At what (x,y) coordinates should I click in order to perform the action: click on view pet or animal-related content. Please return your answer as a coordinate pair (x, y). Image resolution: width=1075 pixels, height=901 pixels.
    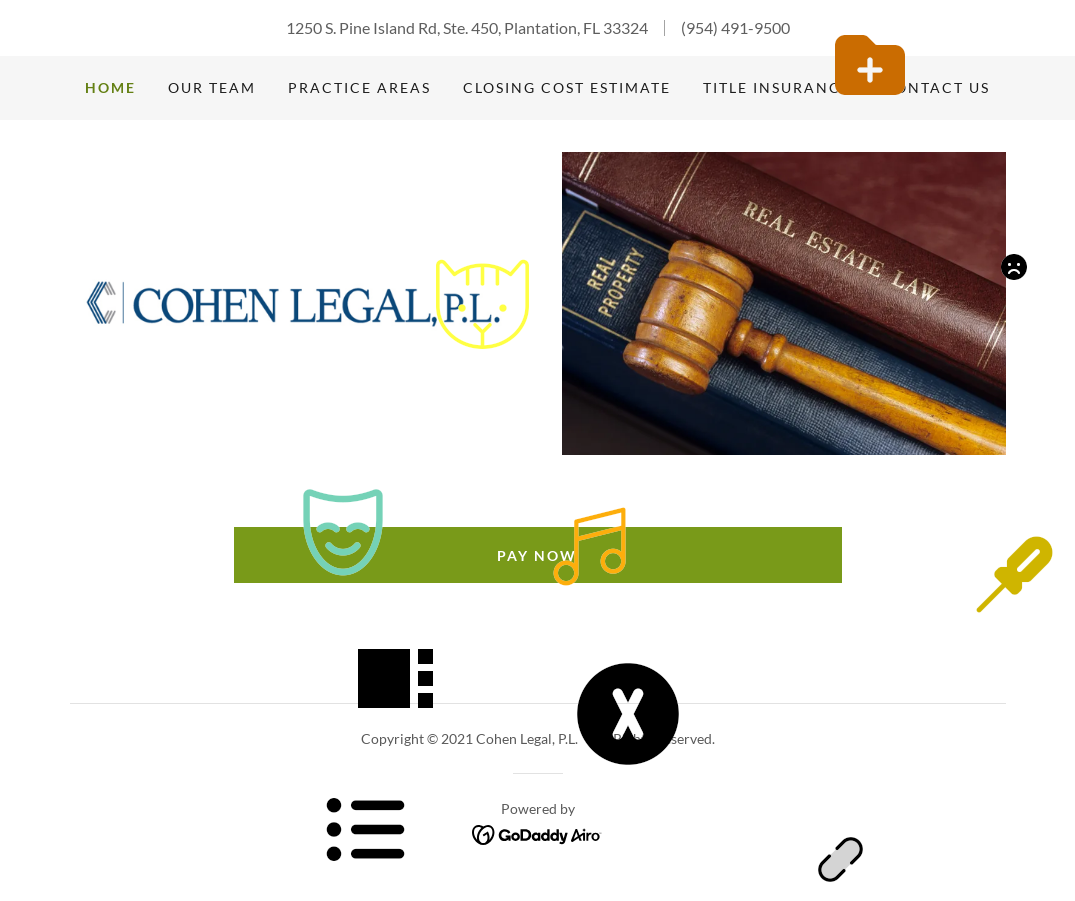
    Looking at the image, I should click on (482, 302).